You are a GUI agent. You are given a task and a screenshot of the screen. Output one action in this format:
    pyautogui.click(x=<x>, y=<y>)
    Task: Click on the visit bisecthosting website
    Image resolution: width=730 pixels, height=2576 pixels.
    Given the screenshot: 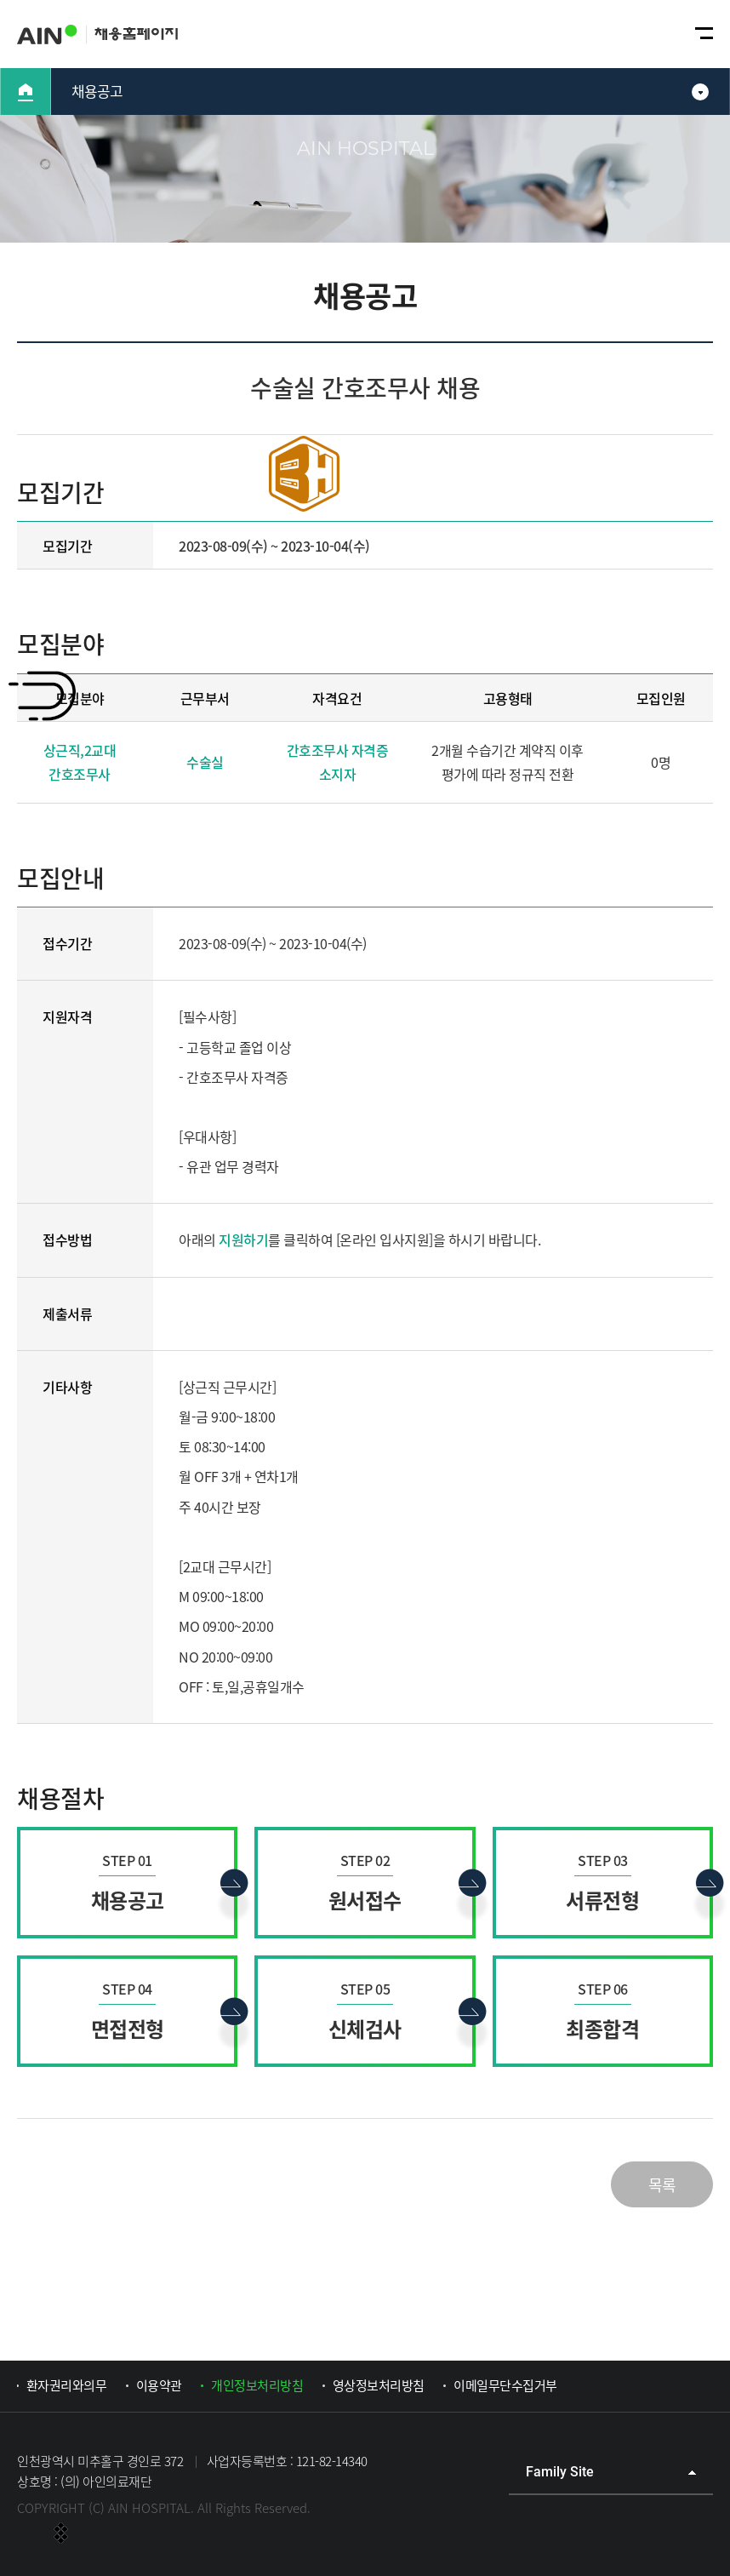 What is the action you would take?
    pyautogui.click(x=304, y=473)
    